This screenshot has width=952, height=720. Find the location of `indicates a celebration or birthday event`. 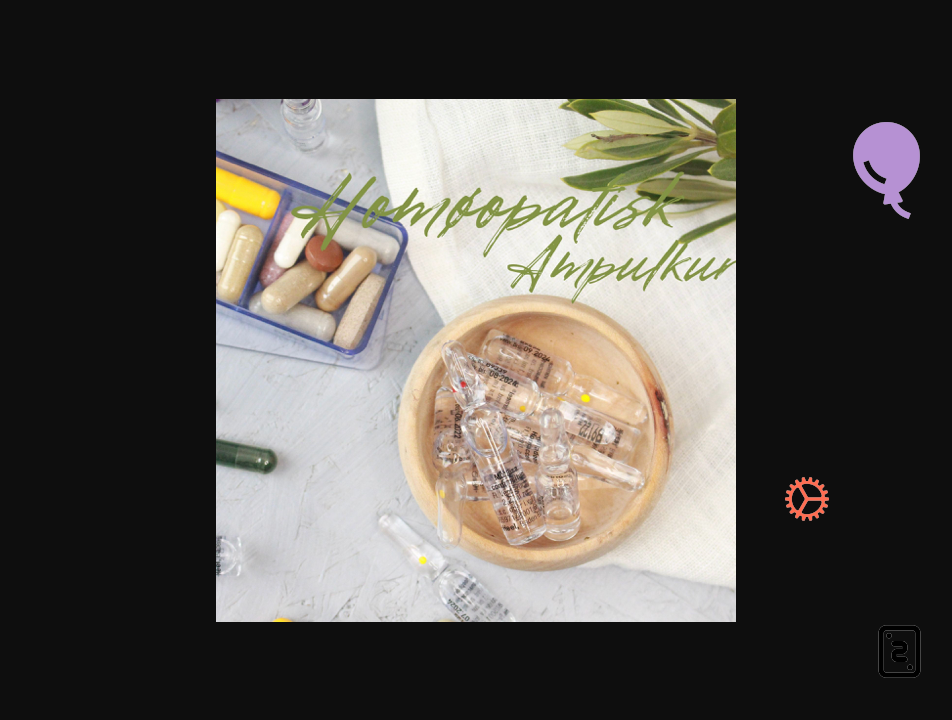

indicates a celebration or birthday event is located at coordinates (886, 170).